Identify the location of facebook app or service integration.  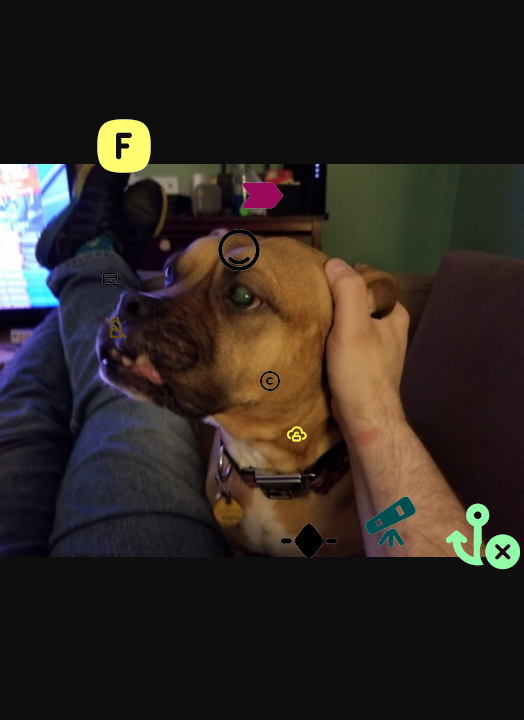
(124, 146).